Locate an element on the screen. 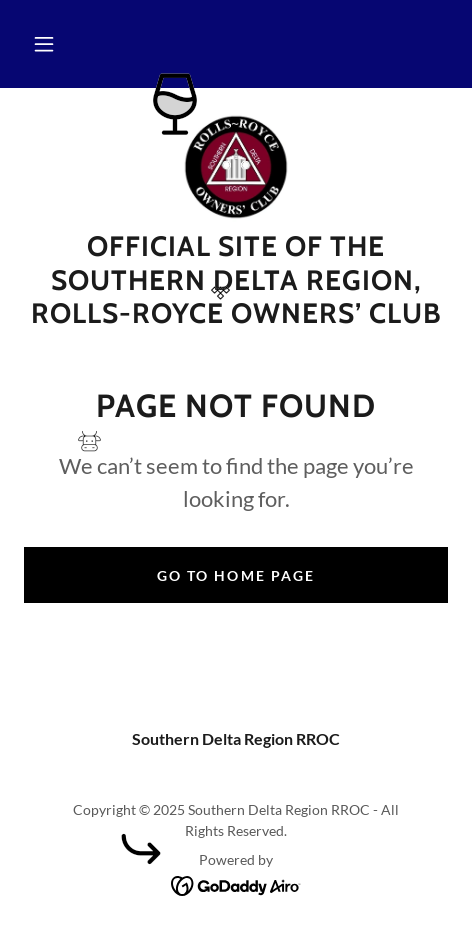  reply to a message or comment is located at coordinates (141, 849).